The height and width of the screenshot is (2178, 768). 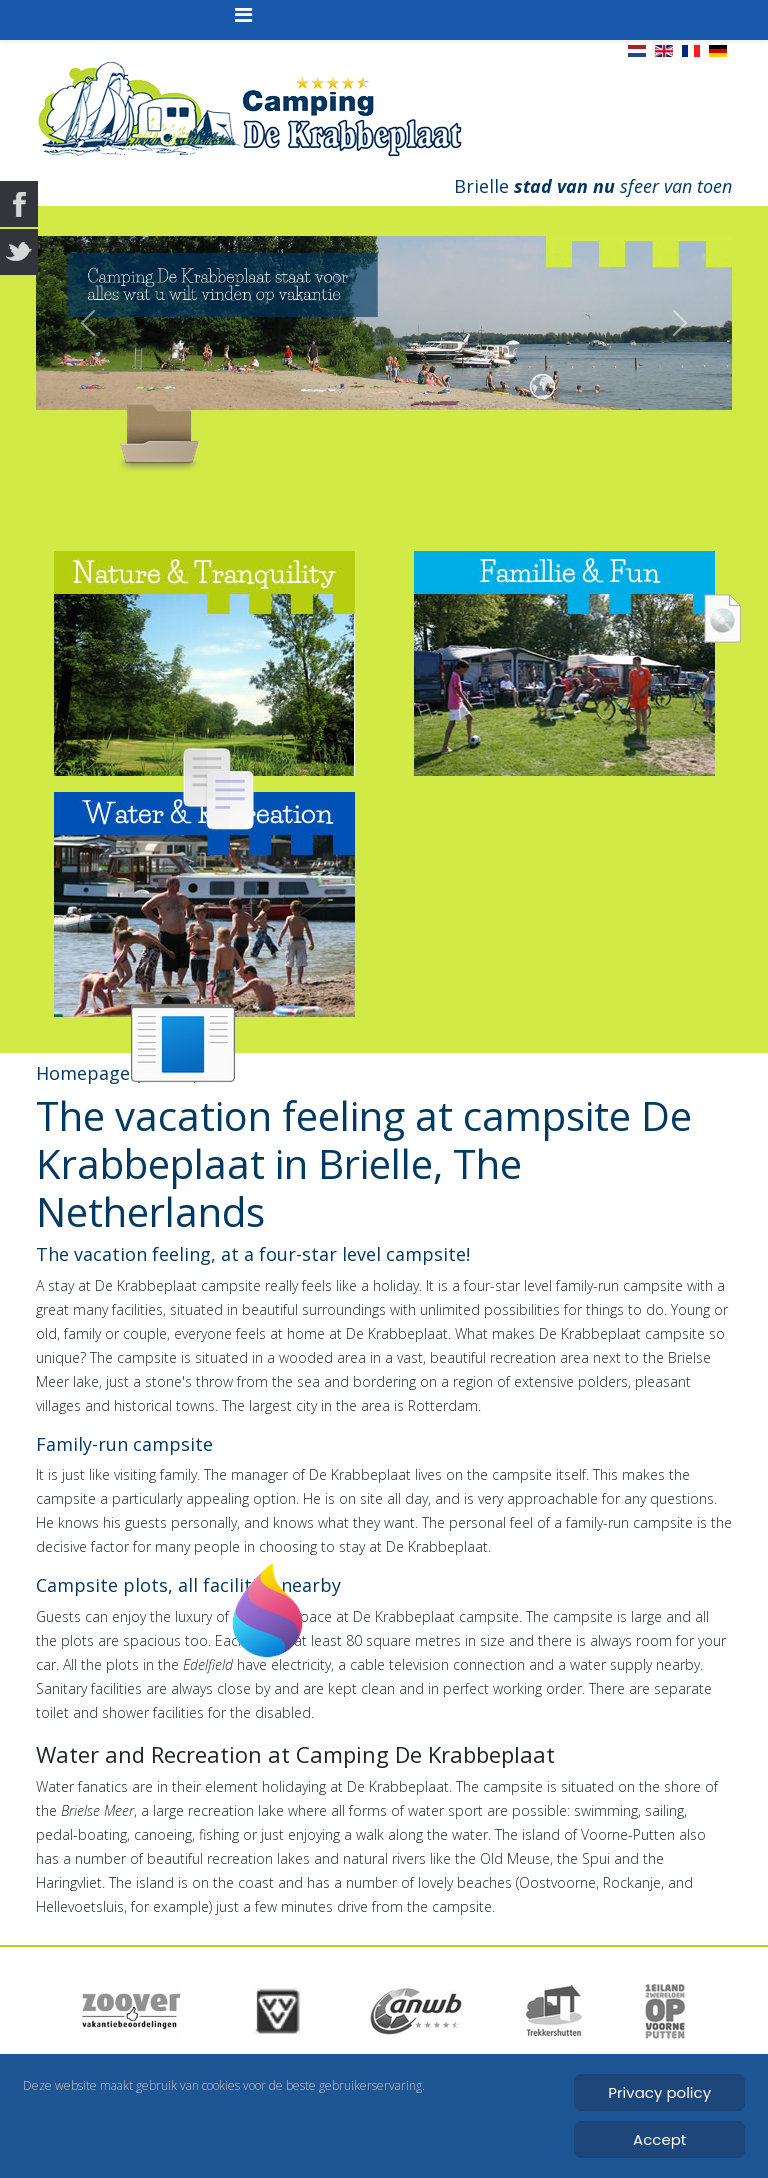 What do you see at coordinates (542, 386) in the screenshot?
I see `indicates web-based or online content` at bounding box center [542, 386].